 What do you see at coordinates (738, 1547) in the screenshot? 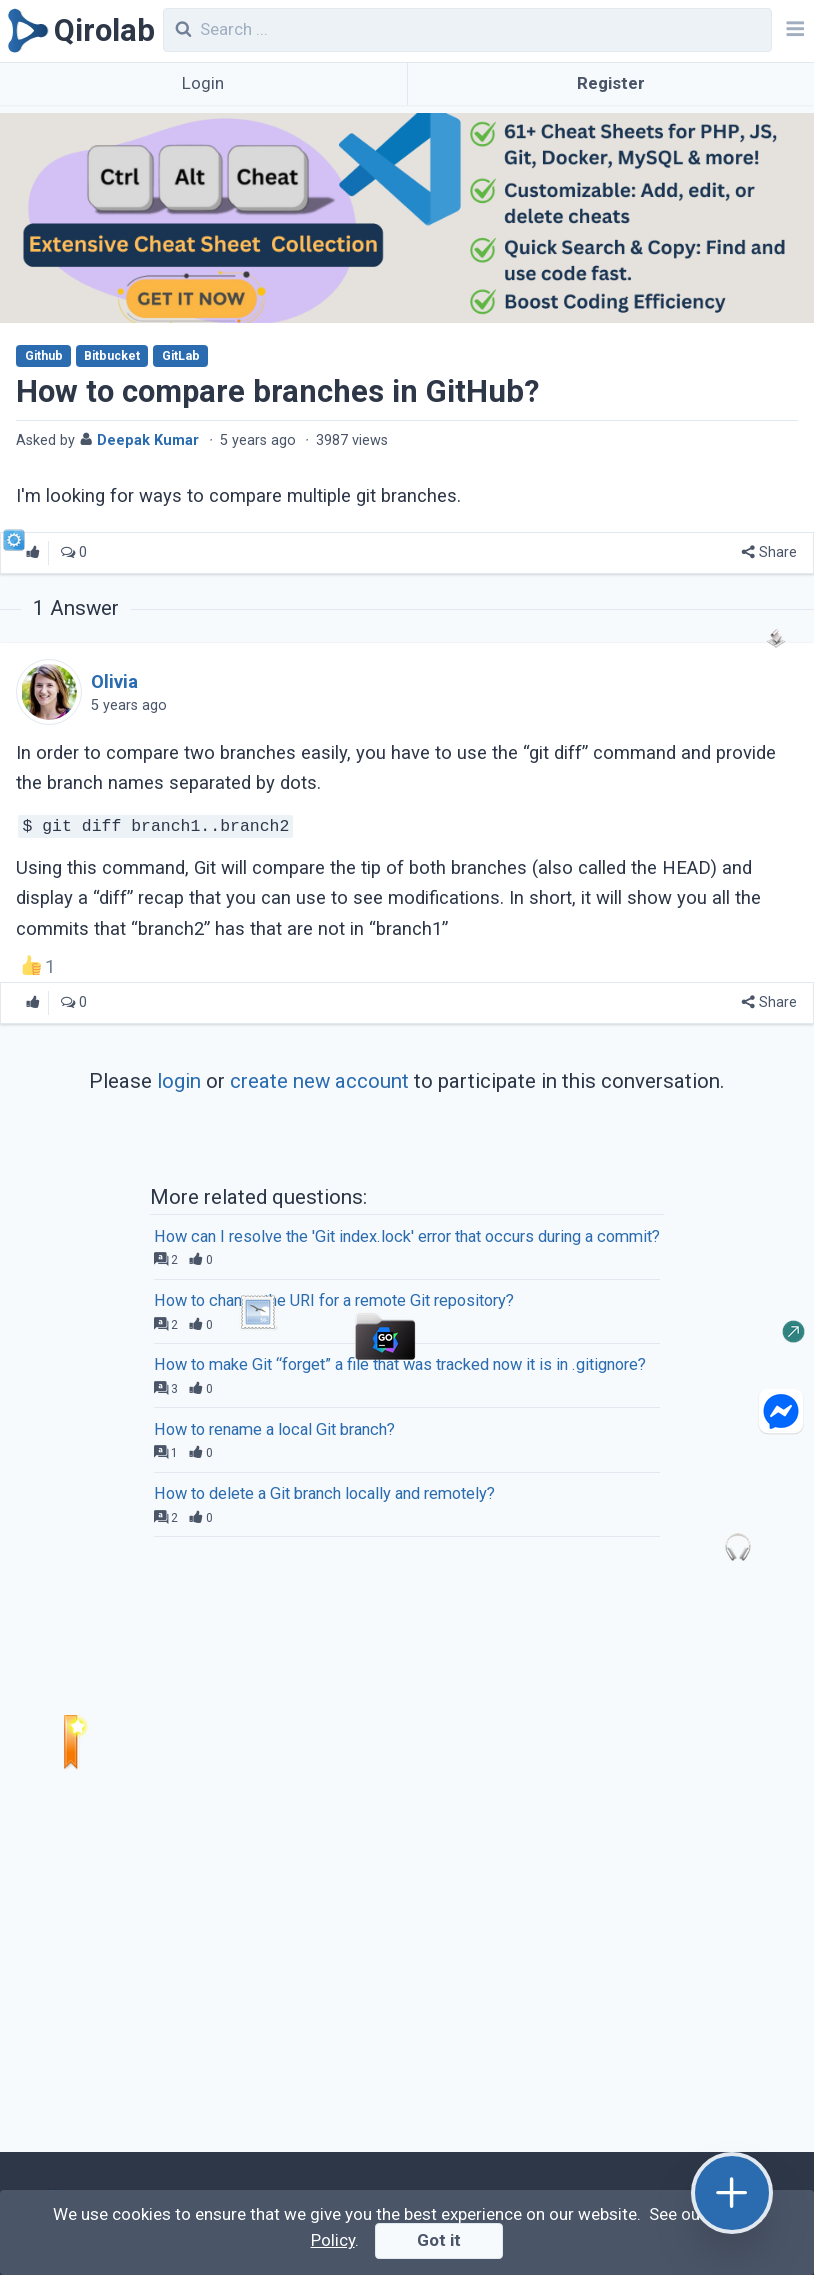
I see `connect bluetooth headphones` at bounding box center [738, 1547].